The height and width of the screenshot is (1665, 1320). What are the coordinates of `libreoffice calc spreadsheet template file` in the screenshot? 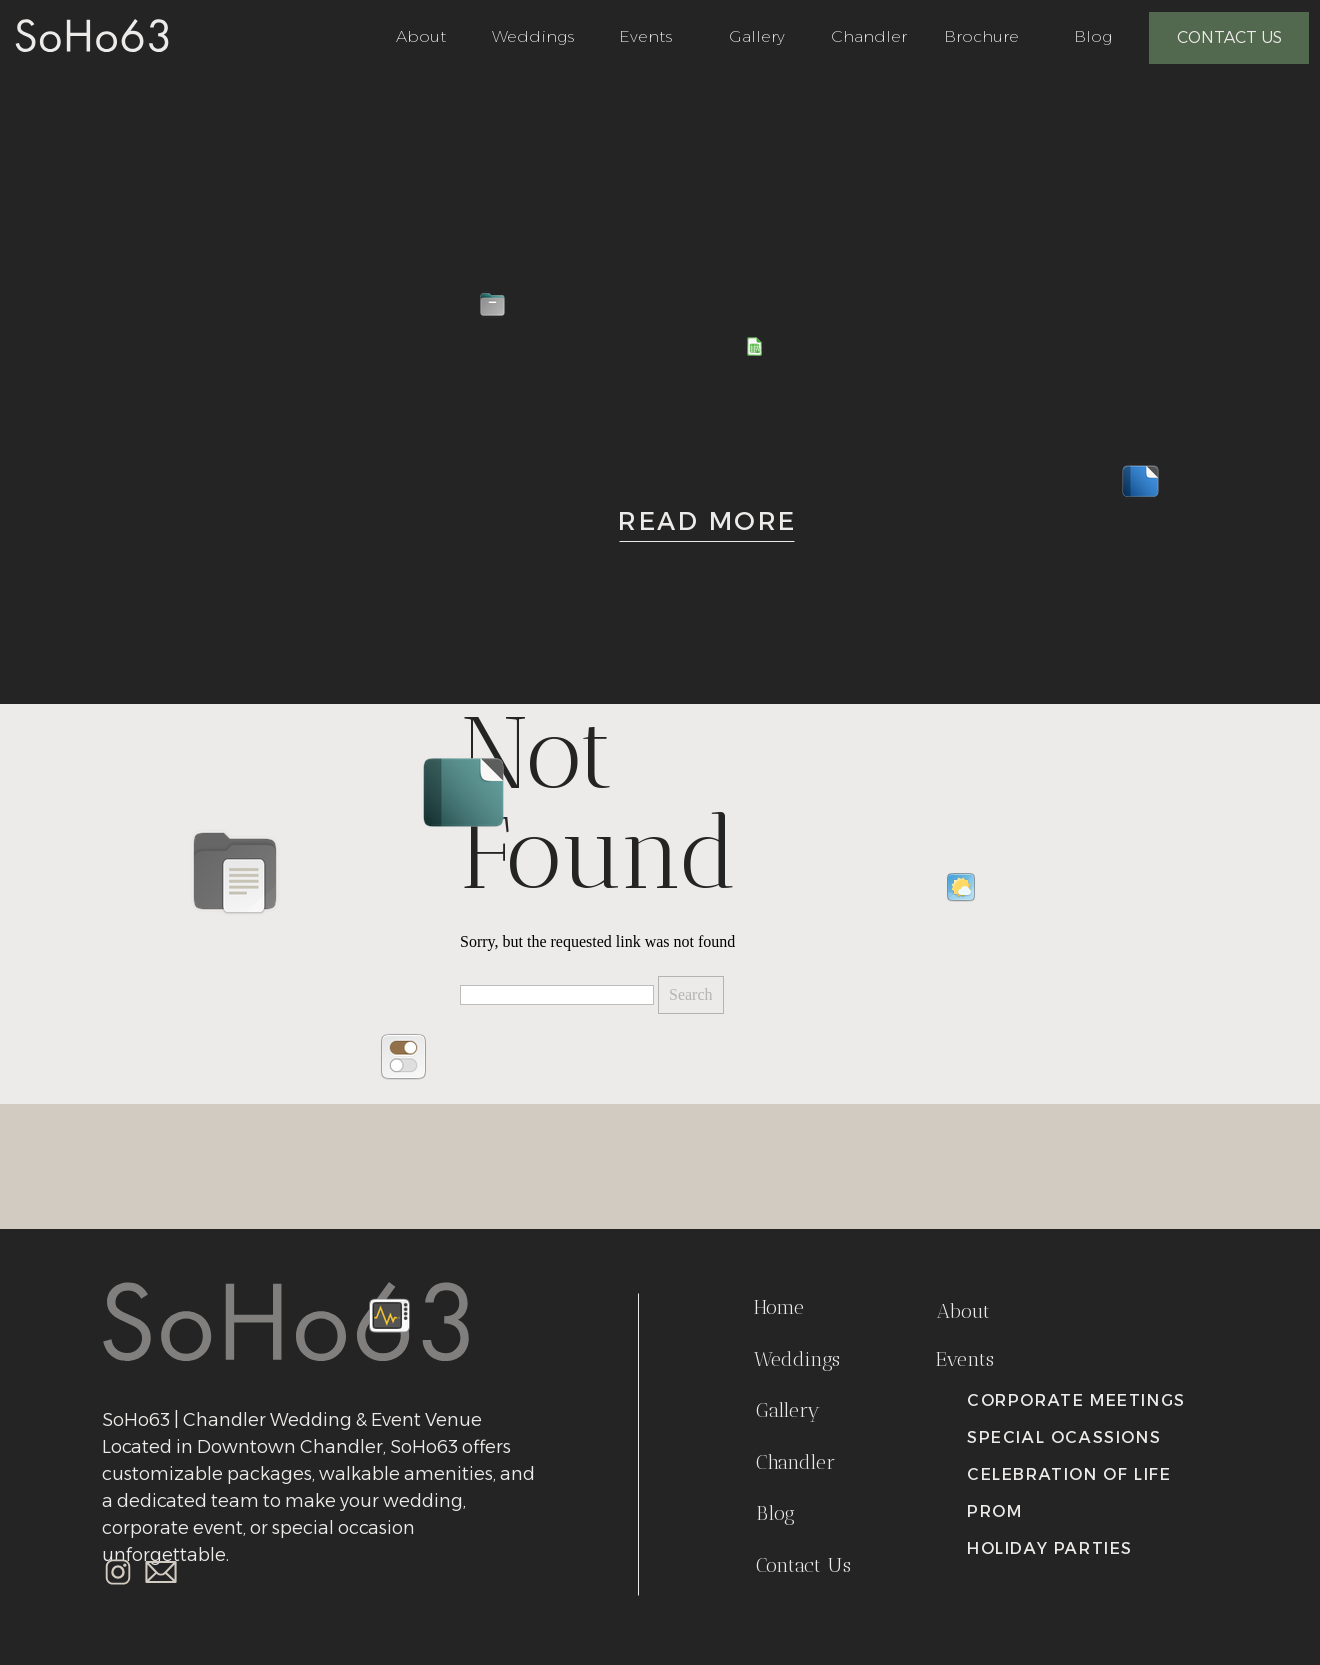 It's located at (754, 346).